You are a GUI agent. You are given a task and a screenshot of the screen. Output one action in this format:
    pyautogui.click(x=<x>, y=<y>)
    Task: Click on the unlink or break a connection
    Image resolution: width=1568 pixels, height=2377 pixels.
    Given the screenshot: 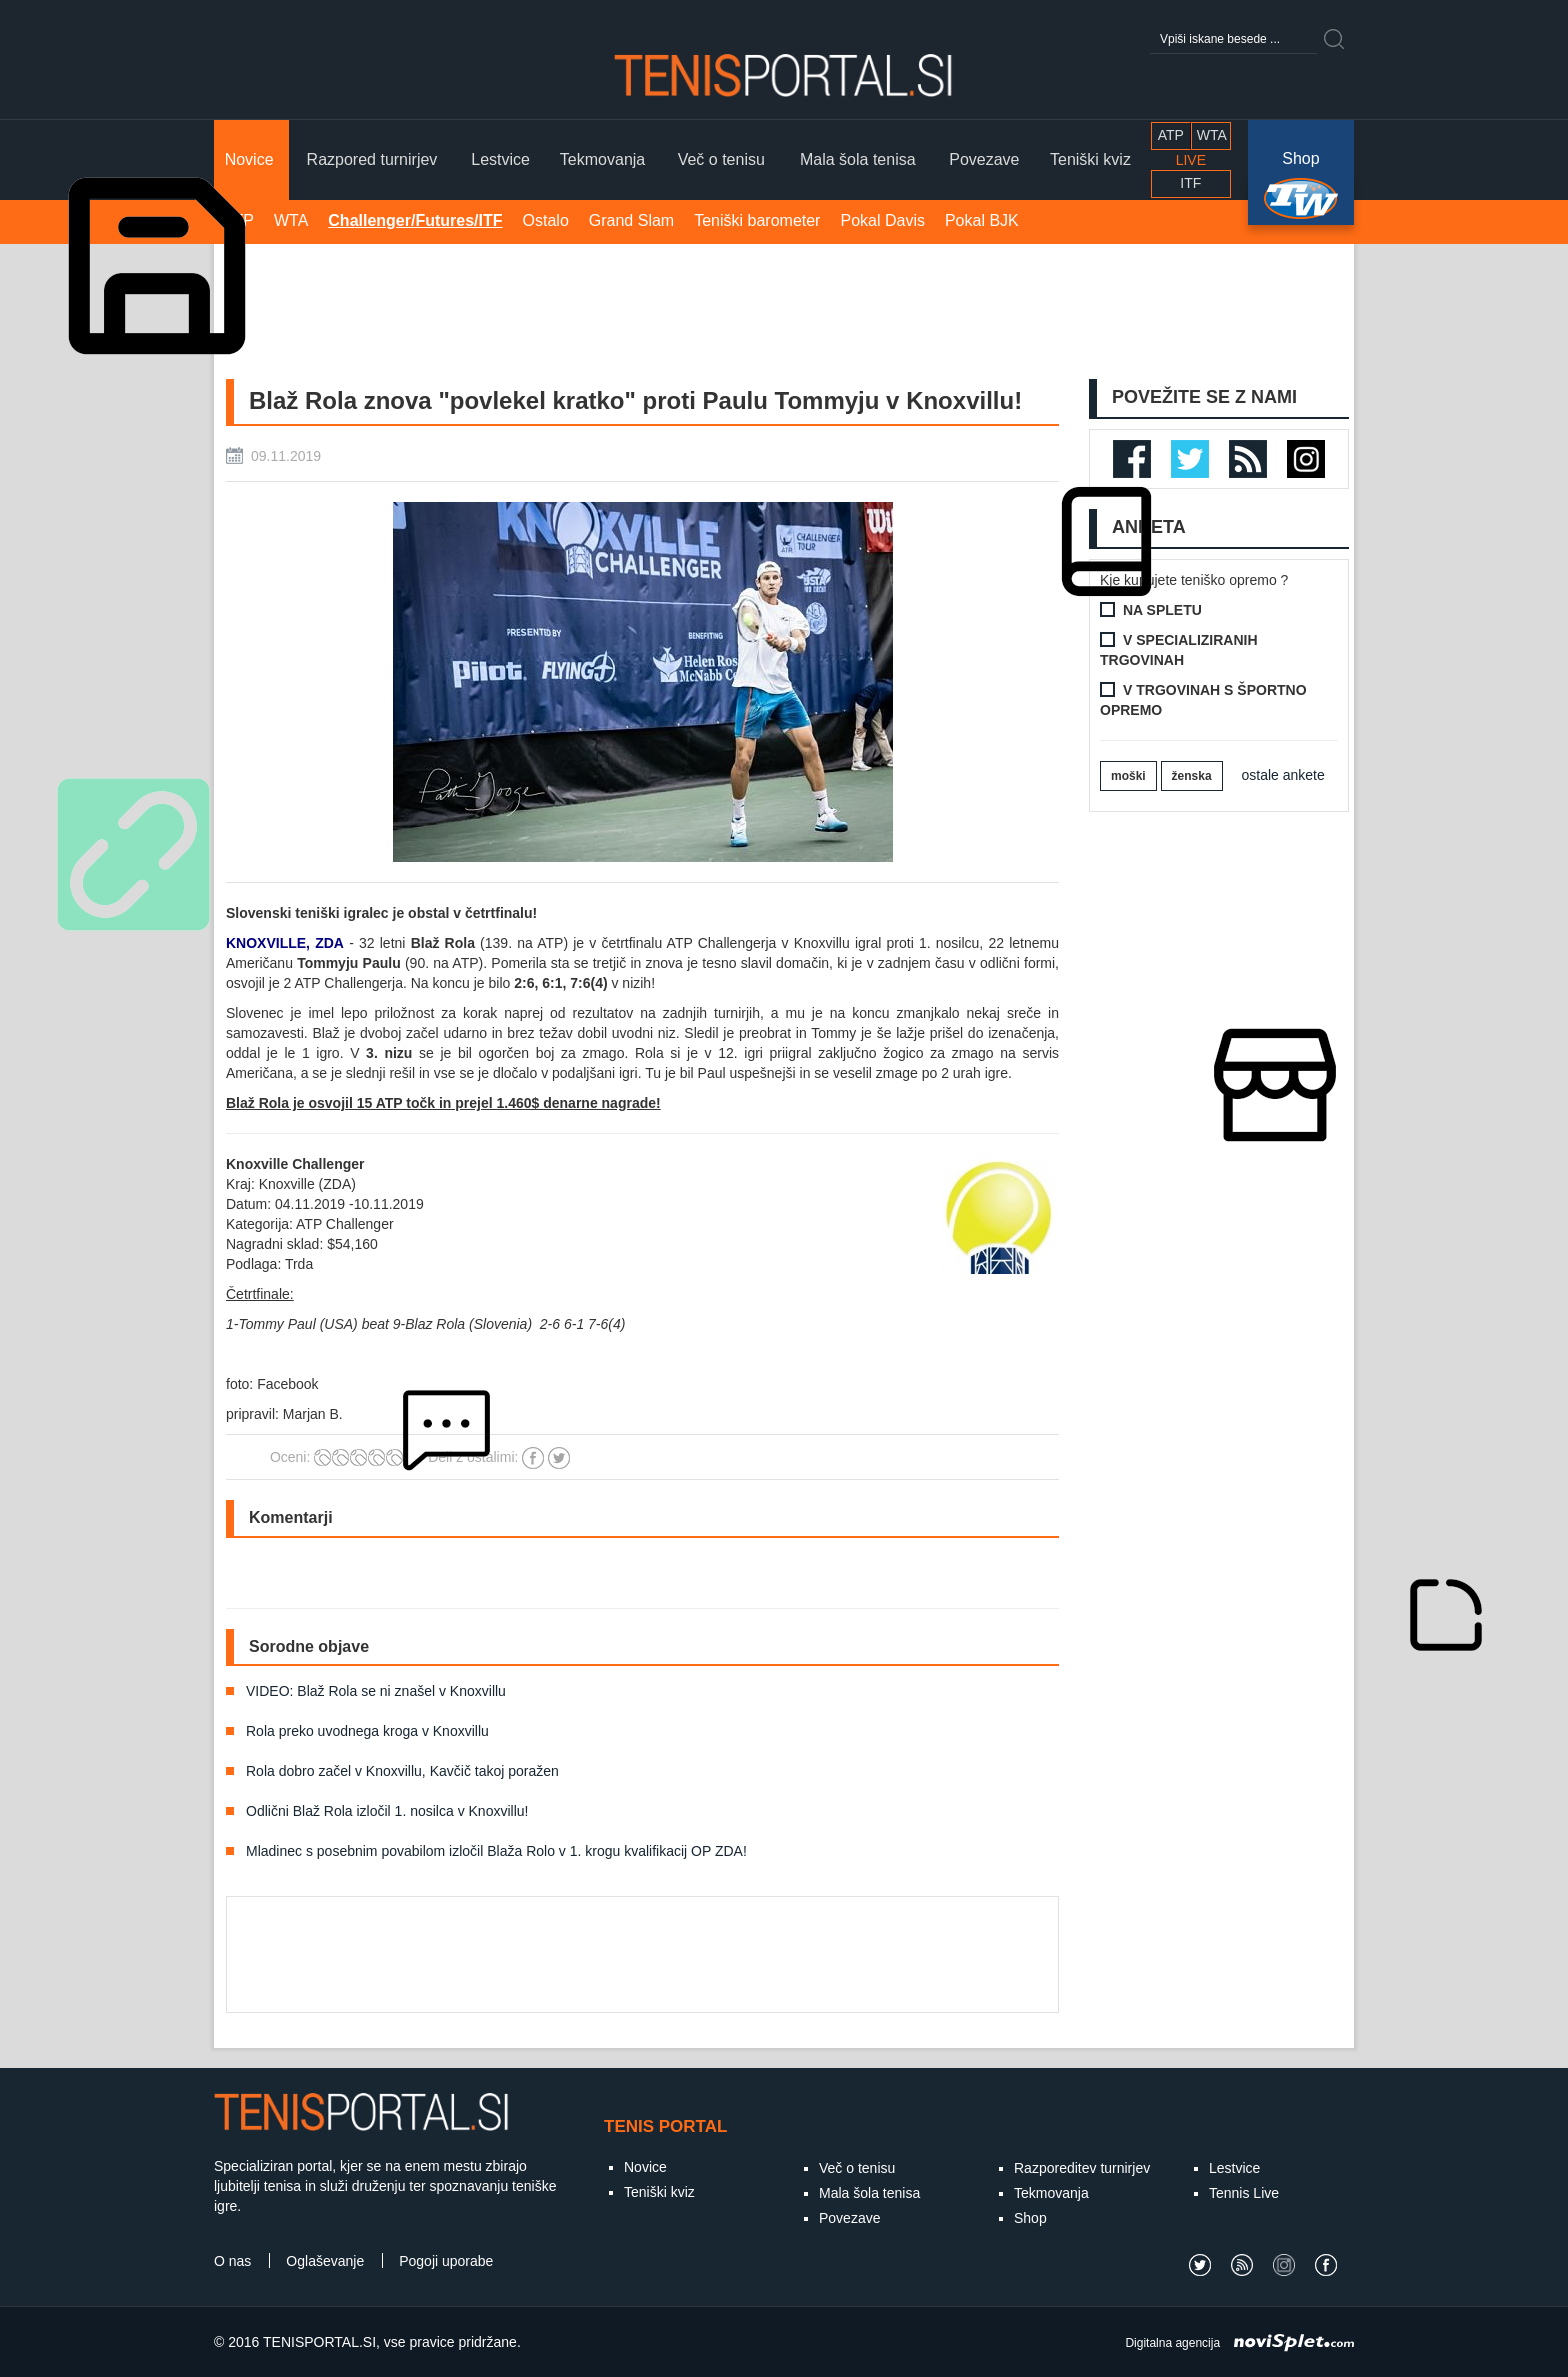 What is the action you would take?
    pyautogui.click(x=133, y=854)
    